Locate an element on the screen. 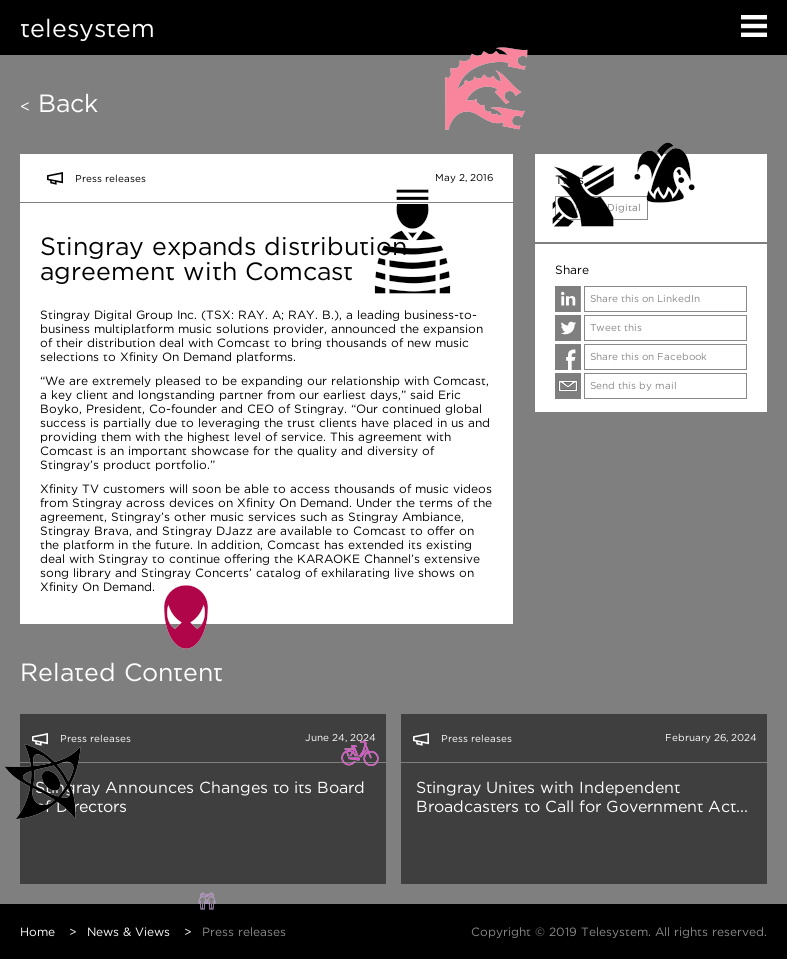  select bicycle as transportation mode is located at coordinates (360, 753).